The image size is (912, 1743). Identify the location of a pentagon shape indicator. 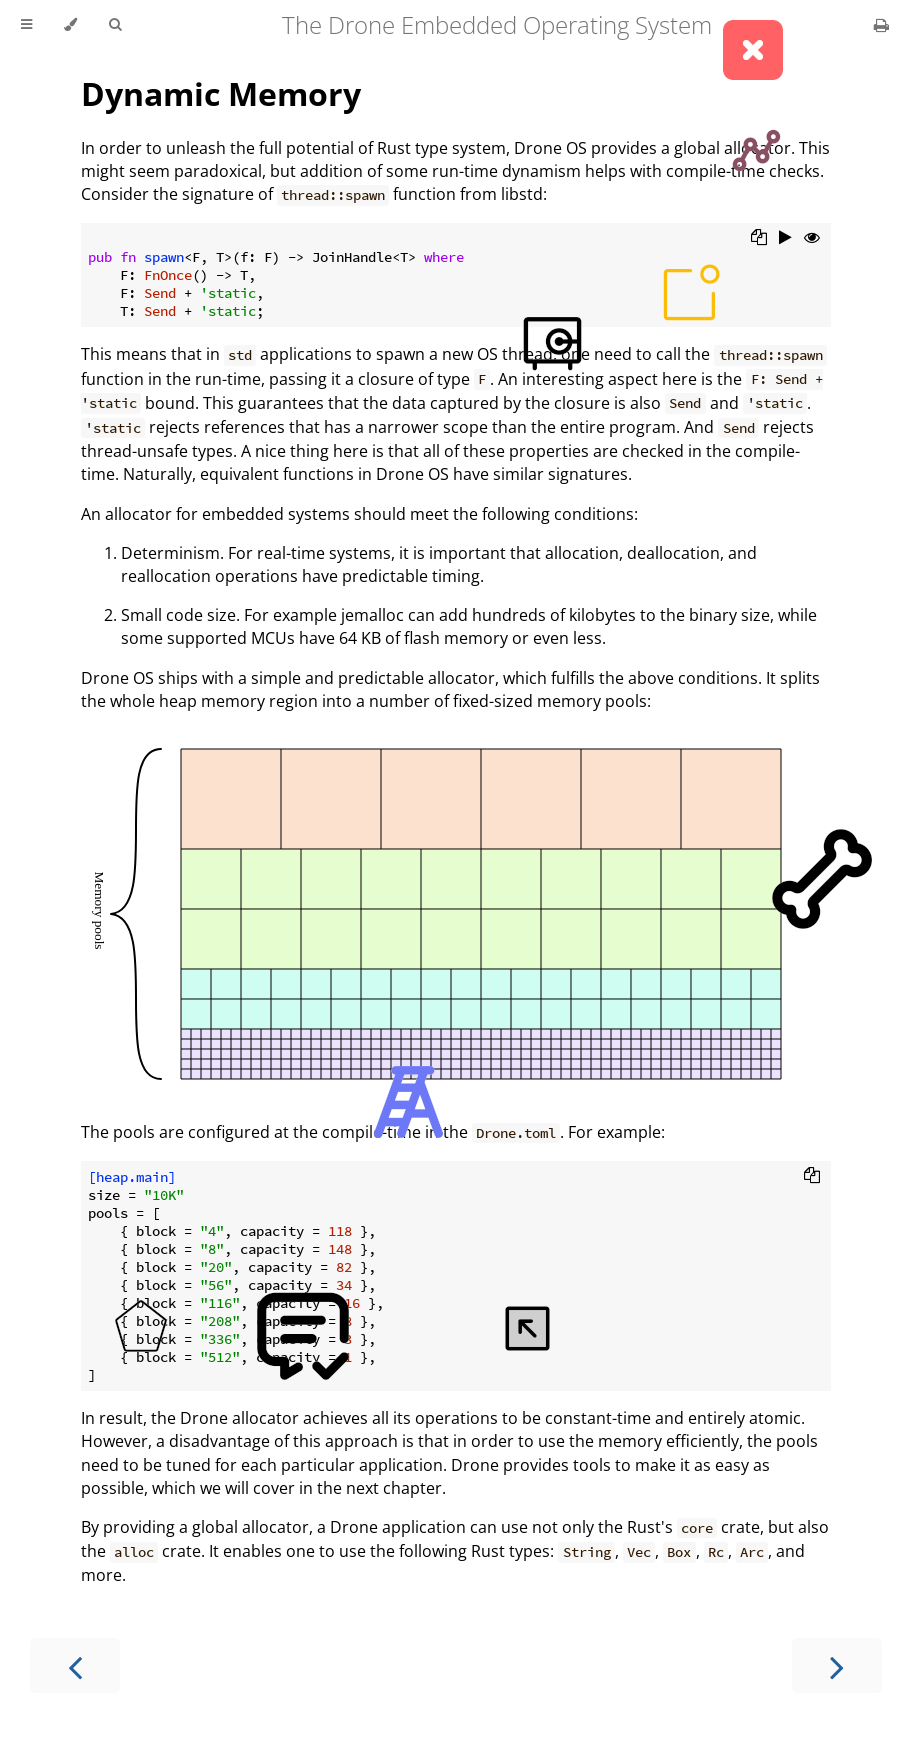
(141, 1328).